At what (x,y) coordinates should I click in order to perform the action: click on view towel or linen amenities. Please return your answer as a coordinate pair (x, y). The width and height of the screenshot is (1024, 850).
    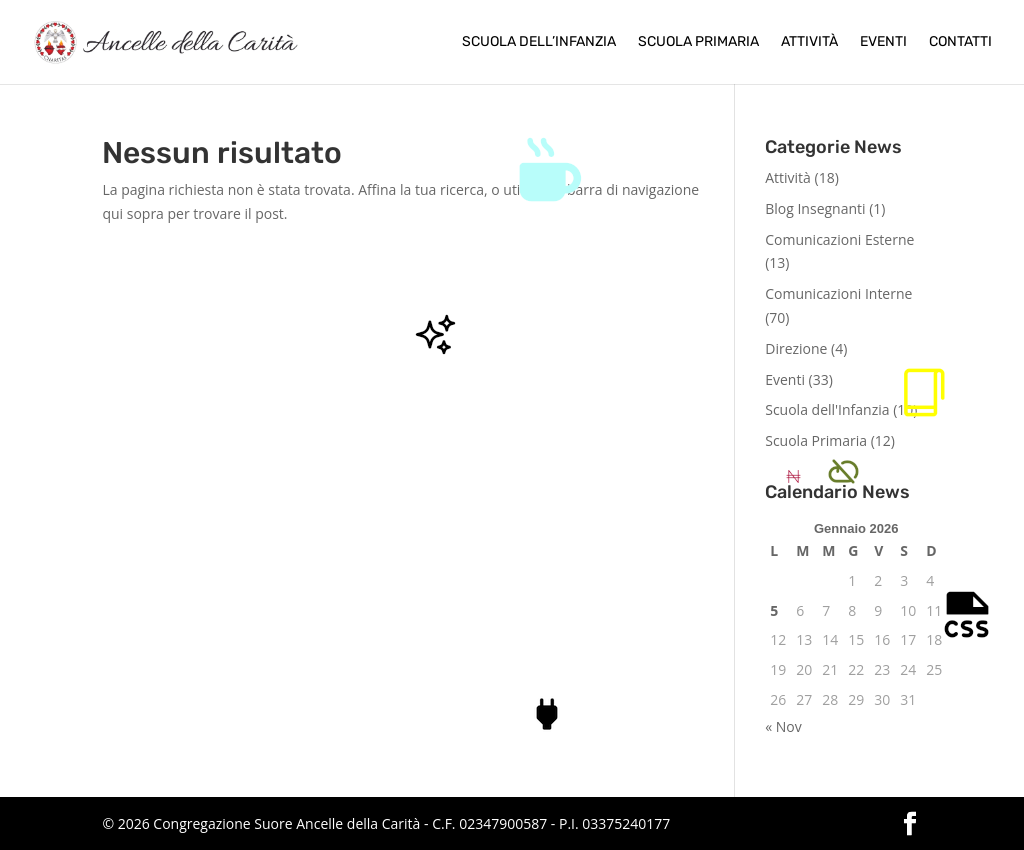
    Looking at the image, I should click on (922, 392).